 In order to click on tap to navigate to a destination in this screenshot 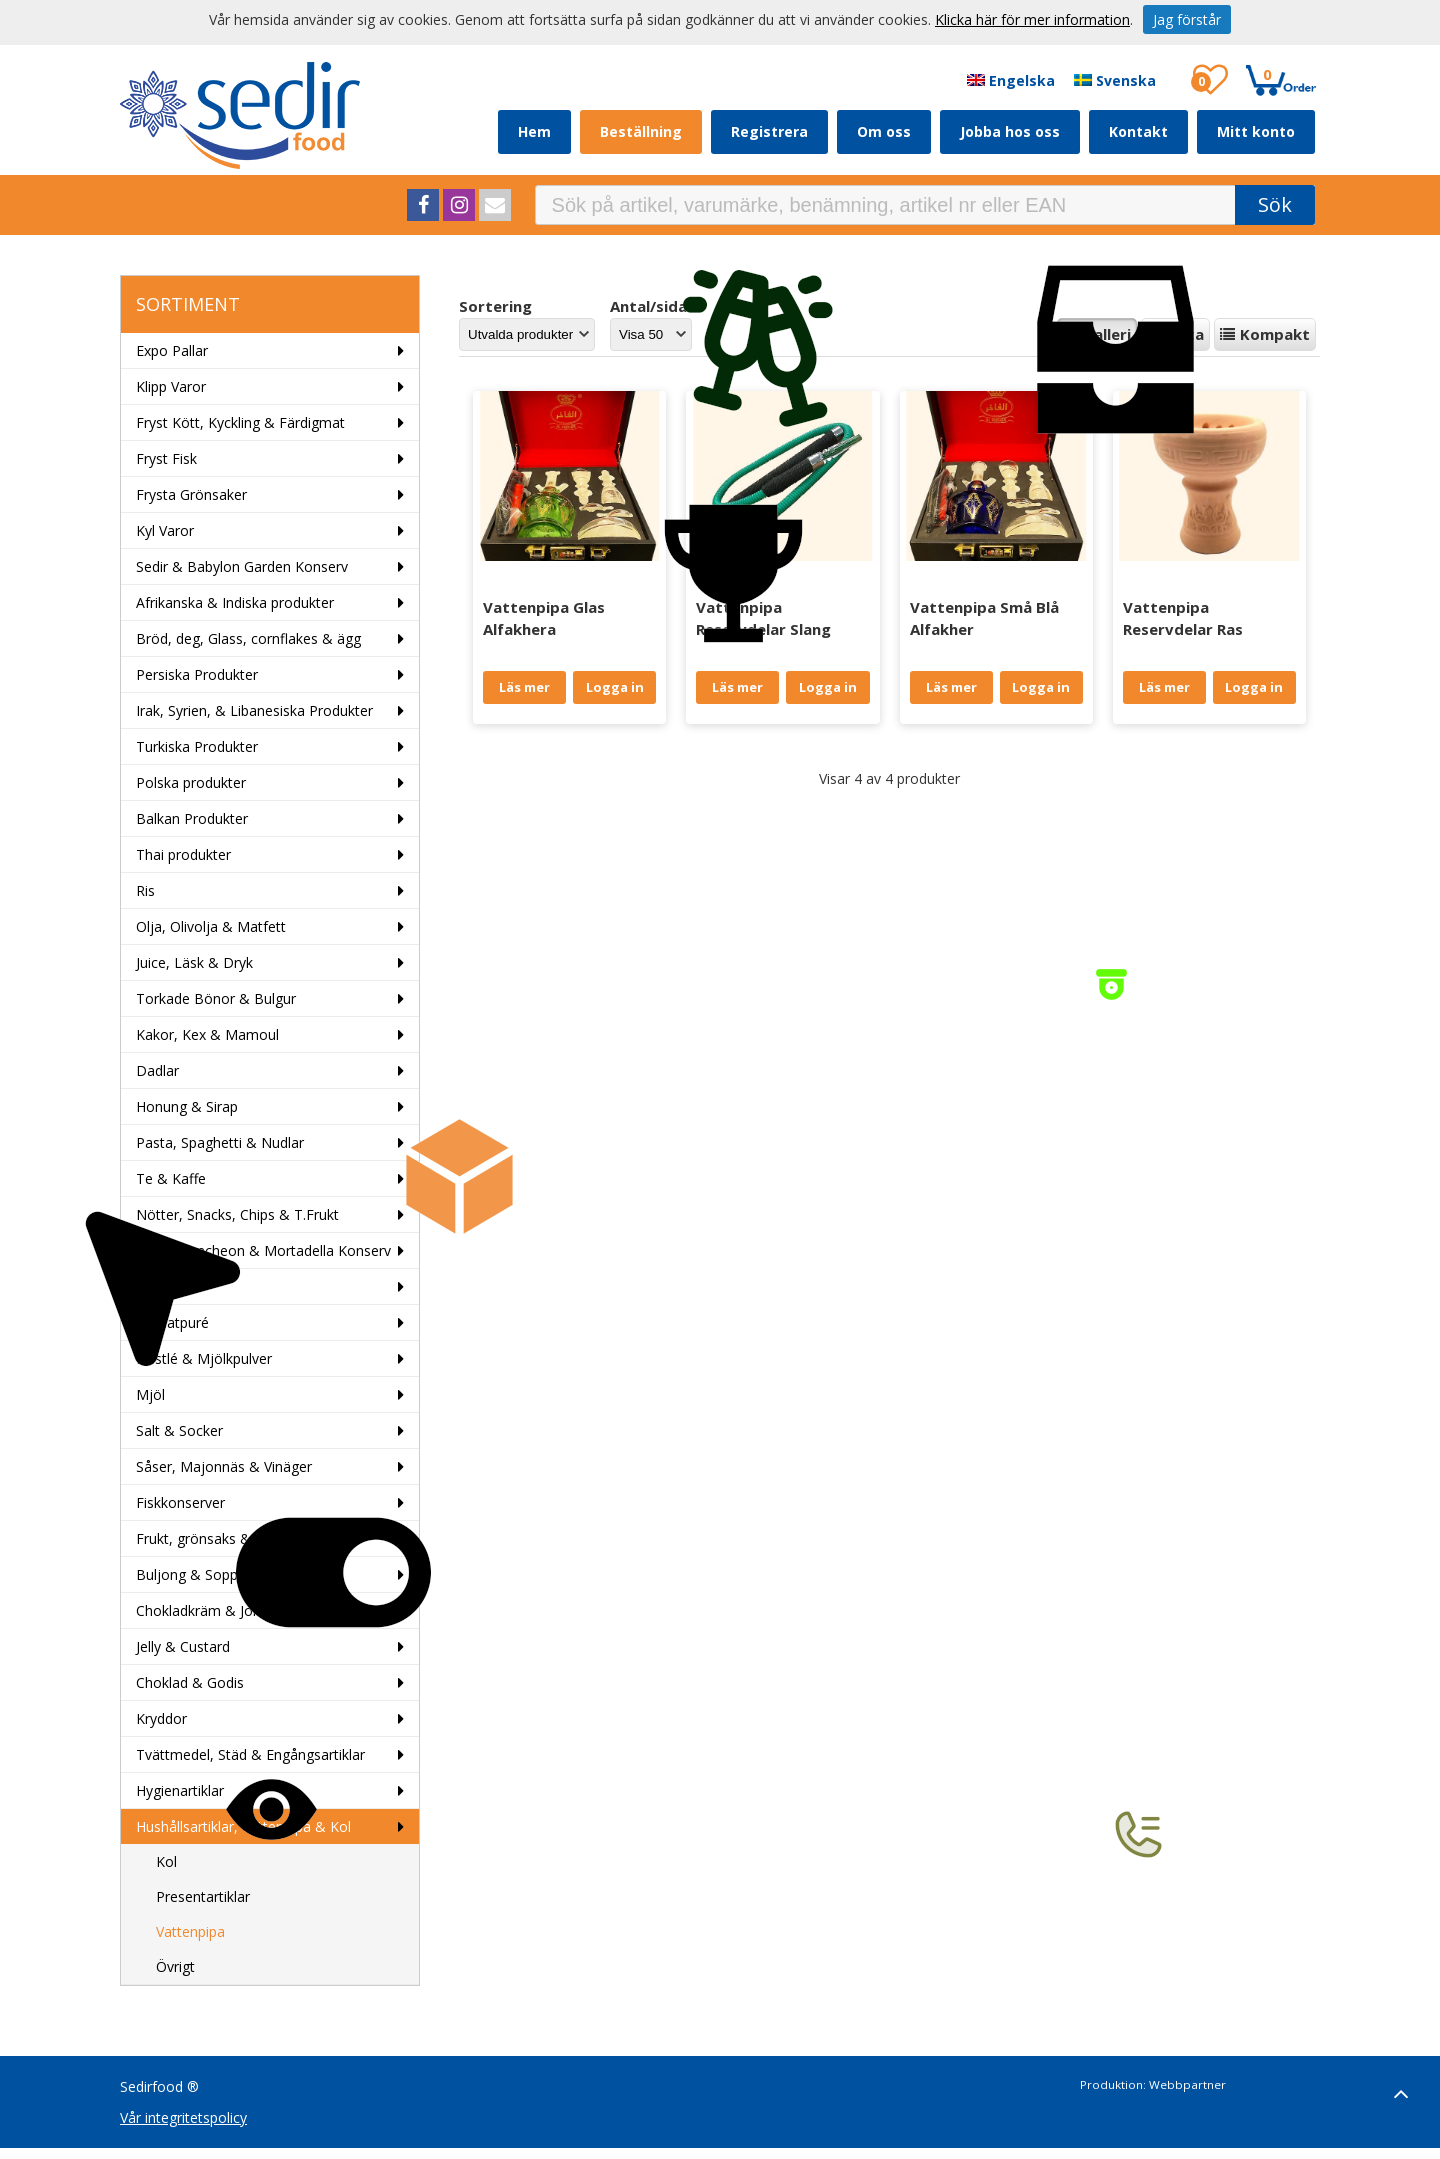, I will do `click(151, 1277)`.